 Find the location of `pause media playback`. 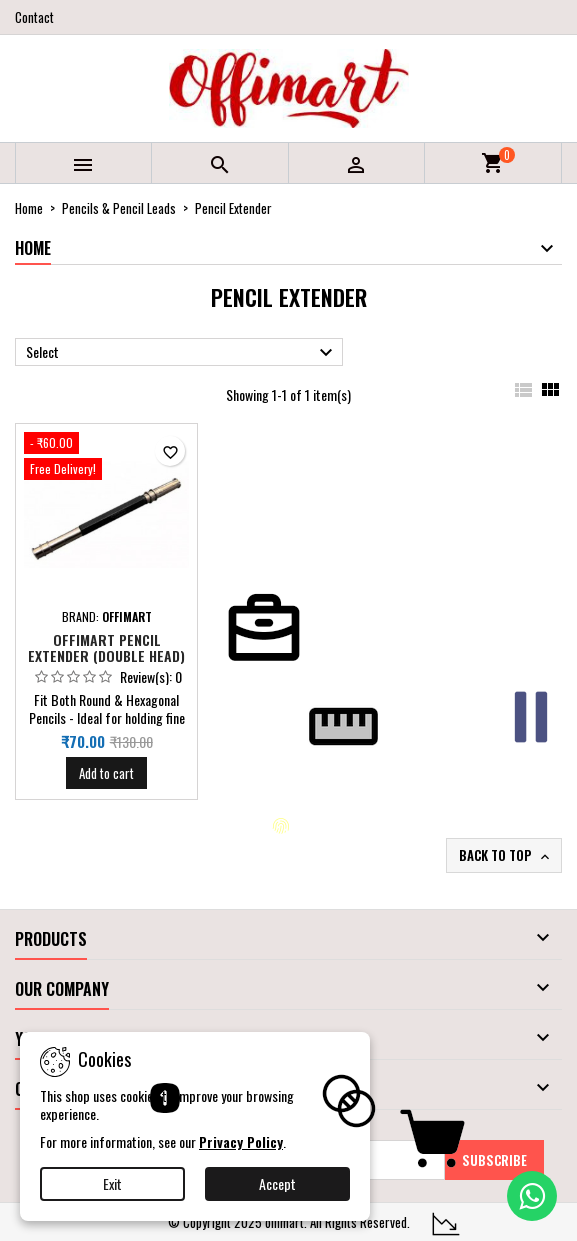

pause media playback is located at coordinates (531, 717).